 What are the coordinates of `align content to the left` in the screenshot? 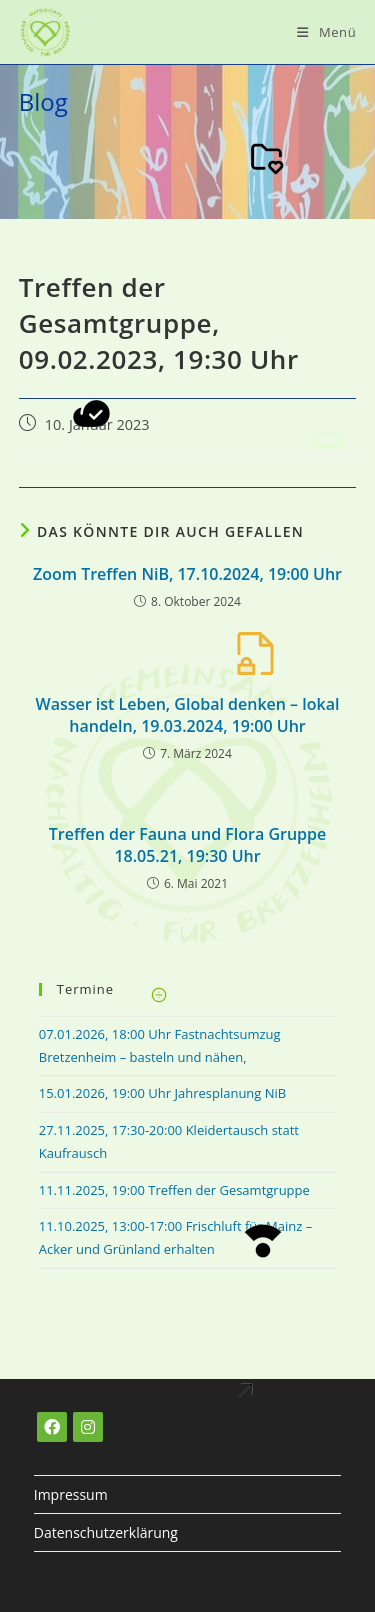 It's located at (324, 440).